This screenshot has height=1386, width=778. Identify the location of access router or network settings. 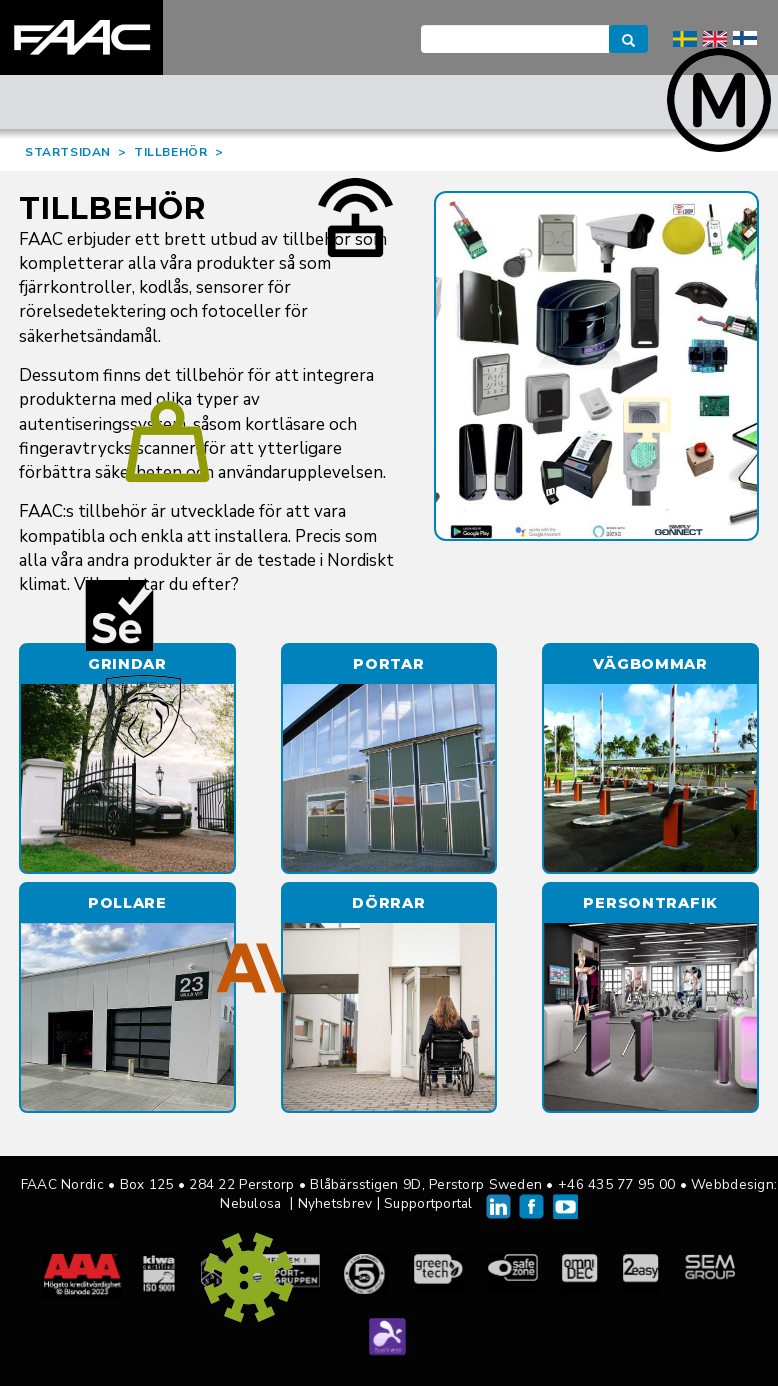
(355, 217).